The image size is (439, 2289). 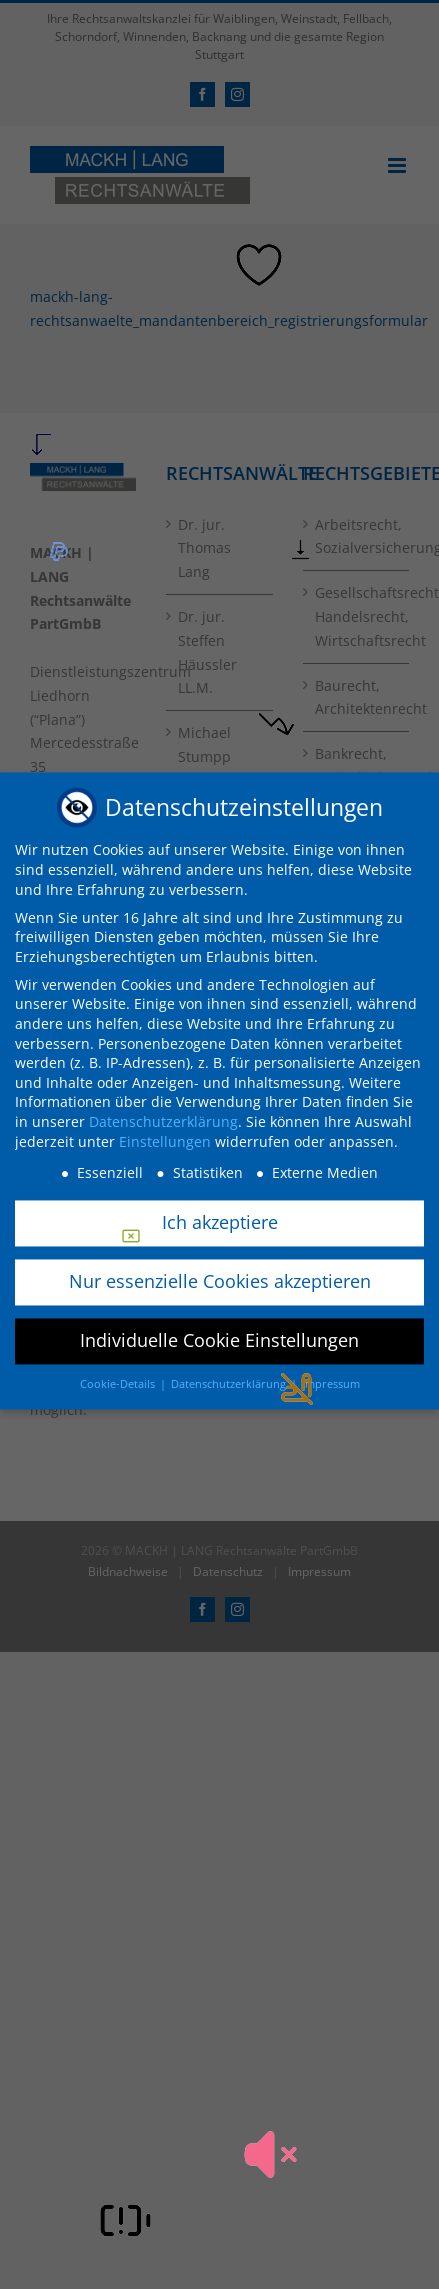 I want to click on close or dismiss a window, so click(x=131, y=1236).